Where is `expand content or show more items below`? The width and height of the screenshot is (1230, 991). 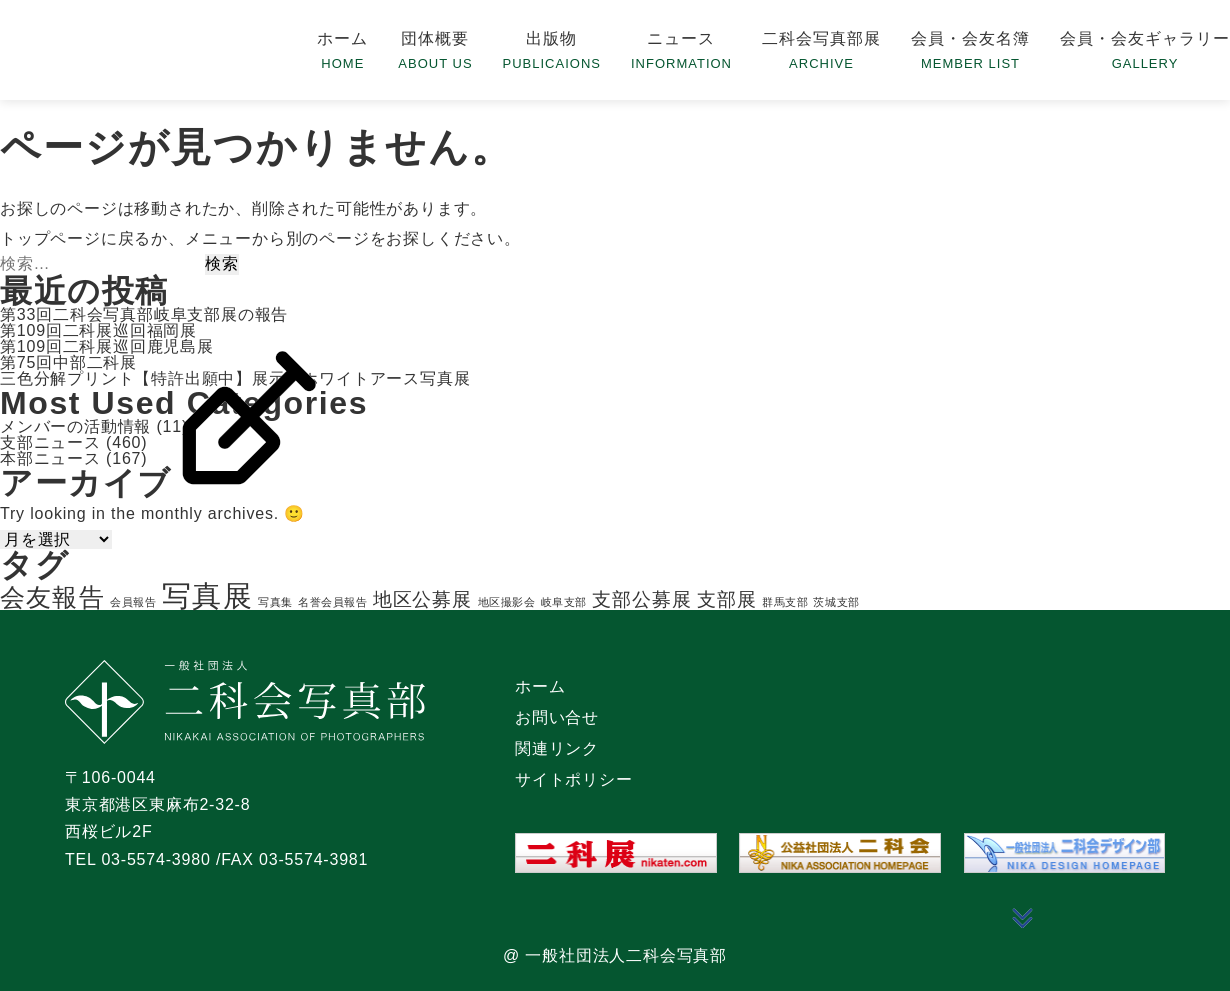 expand content or show more items below is located at coordinates (1022, 917).